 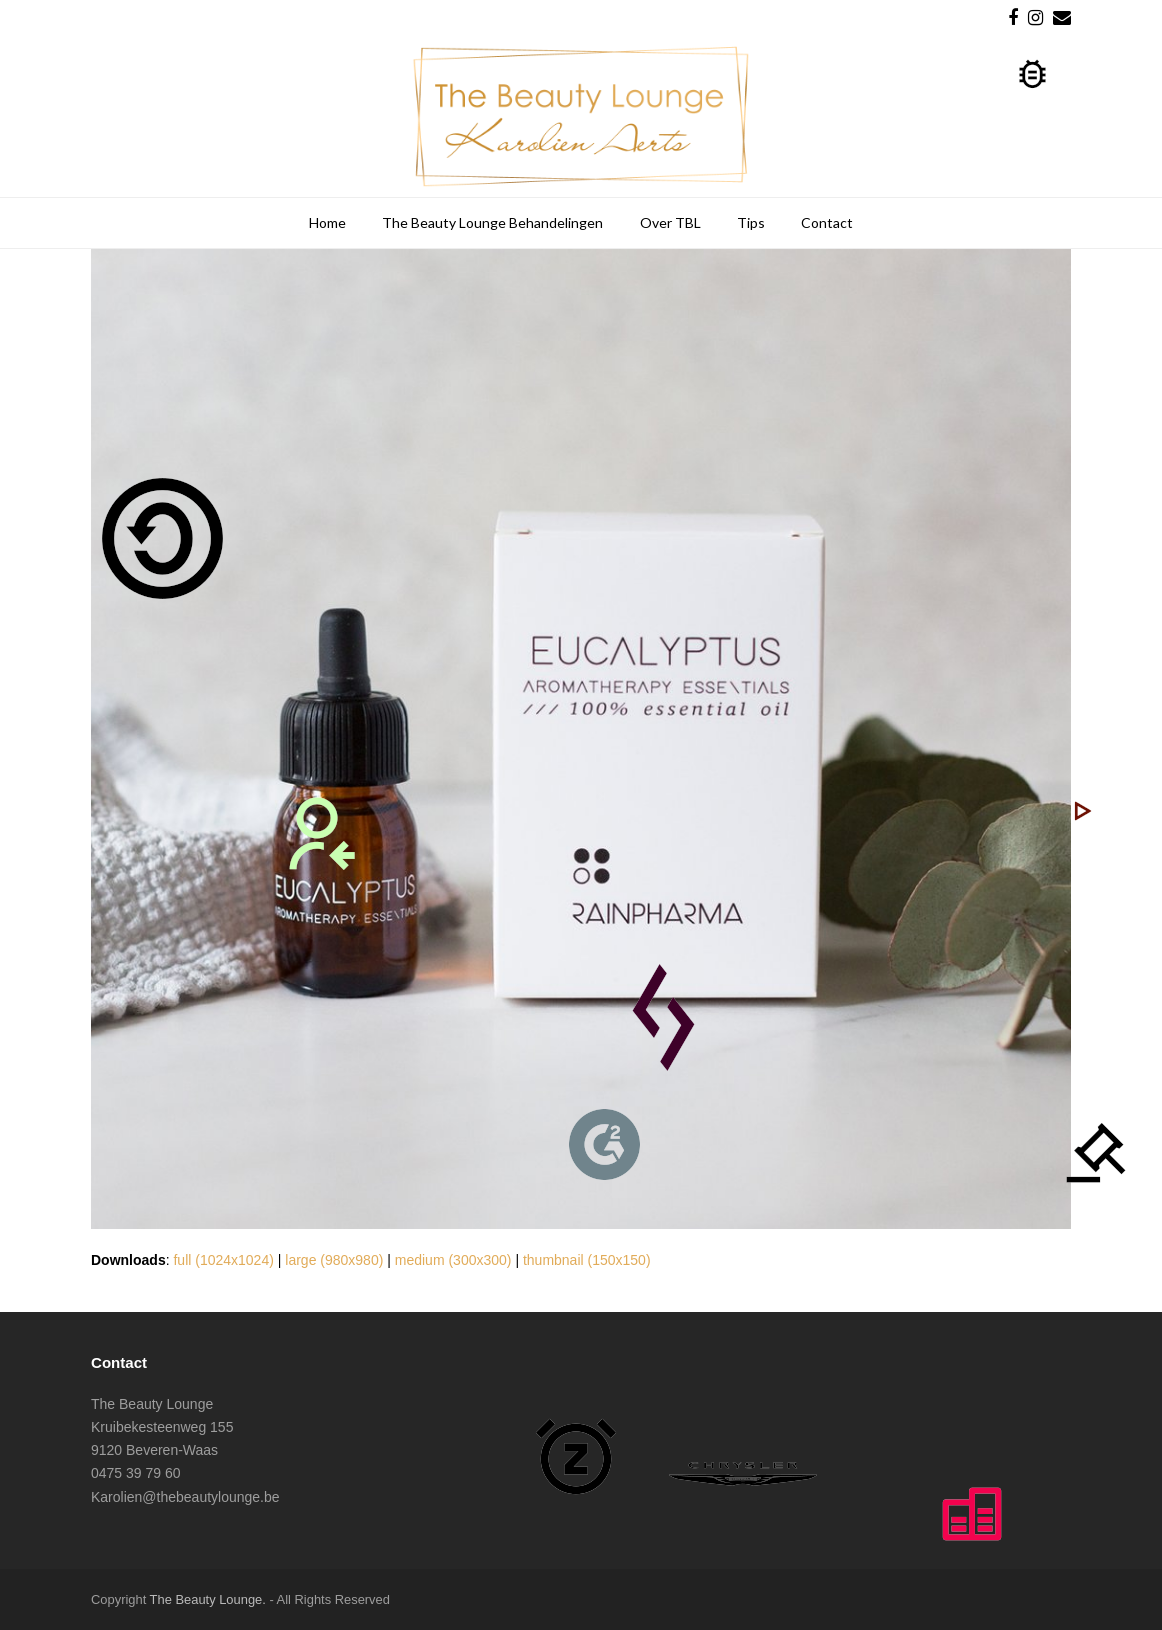 I want to click on place a bid on an item, so click(x=1094, y=1154).